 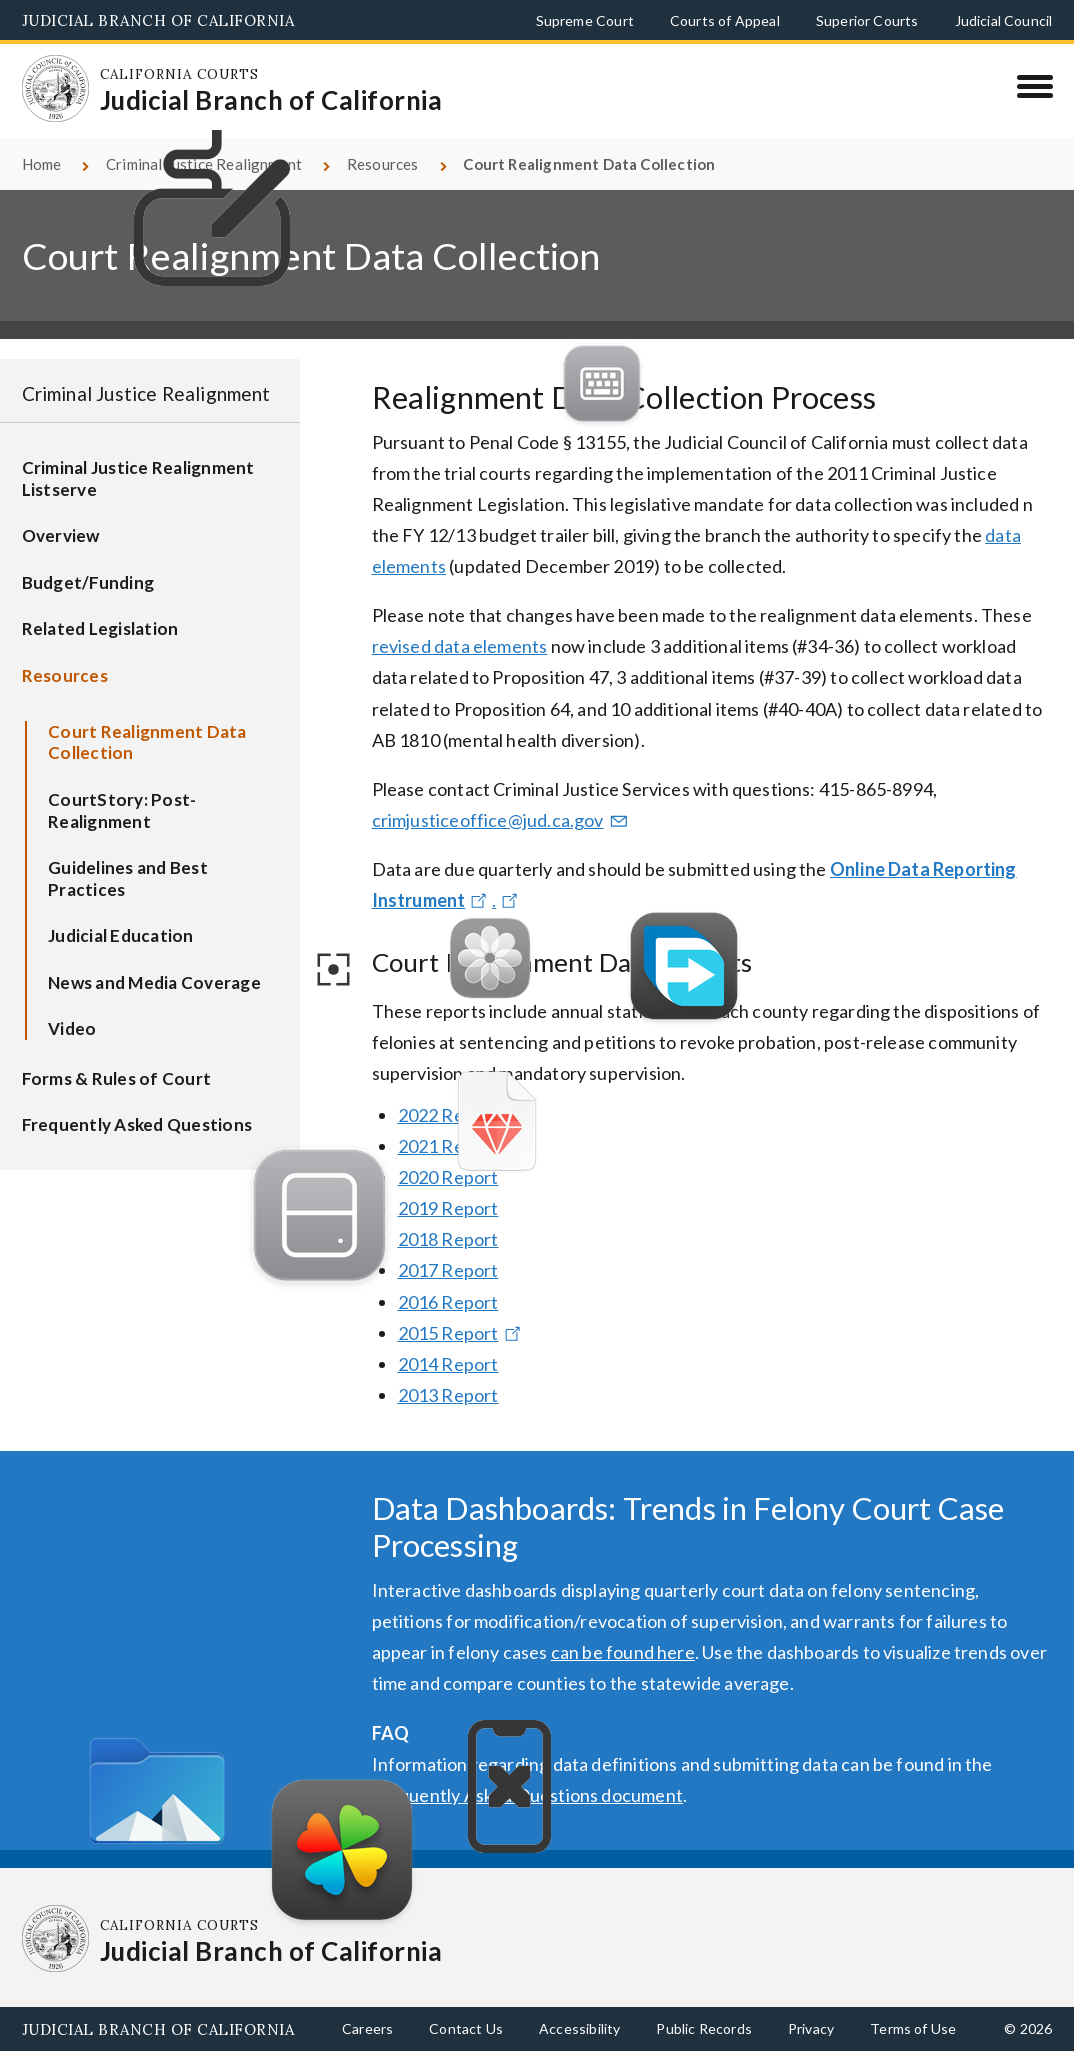 I want to click on screen recording or screen capture tool, so click(x=333, y=969).